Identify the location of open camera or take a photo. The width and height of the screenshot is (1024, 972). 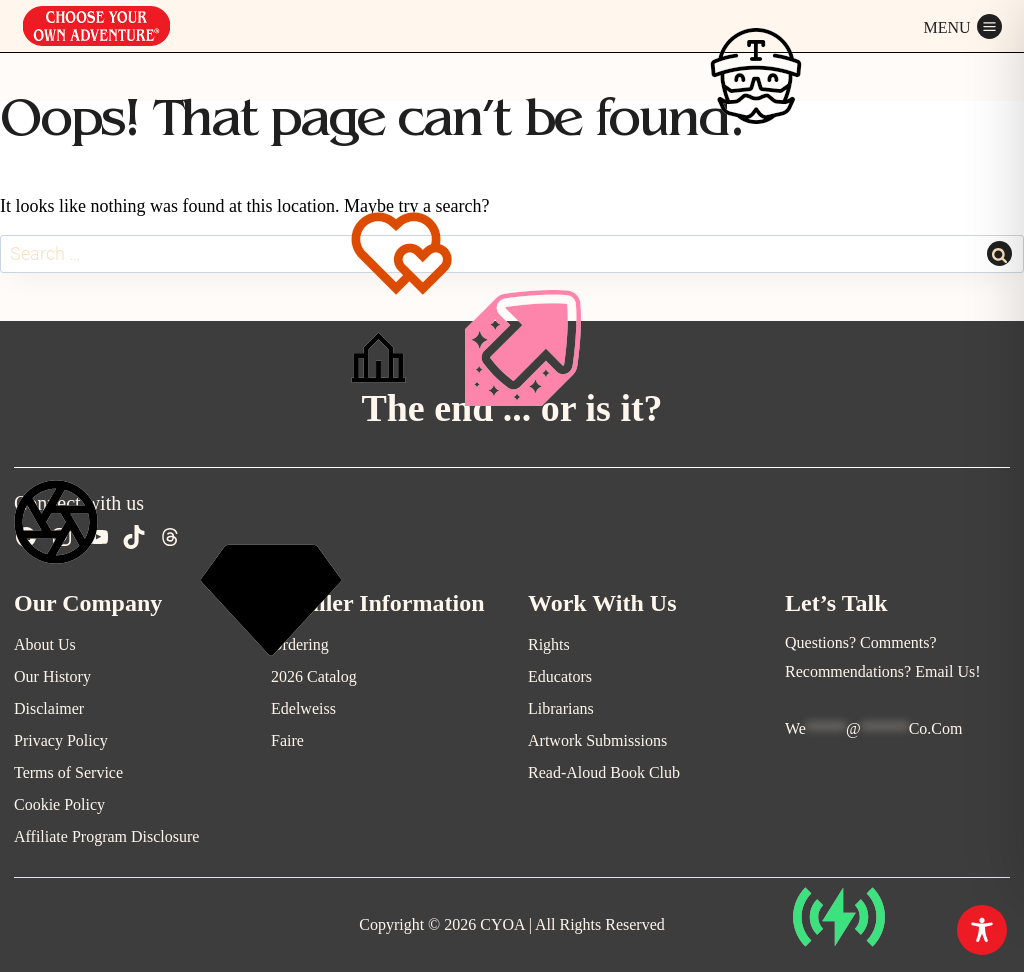
(56, 522).